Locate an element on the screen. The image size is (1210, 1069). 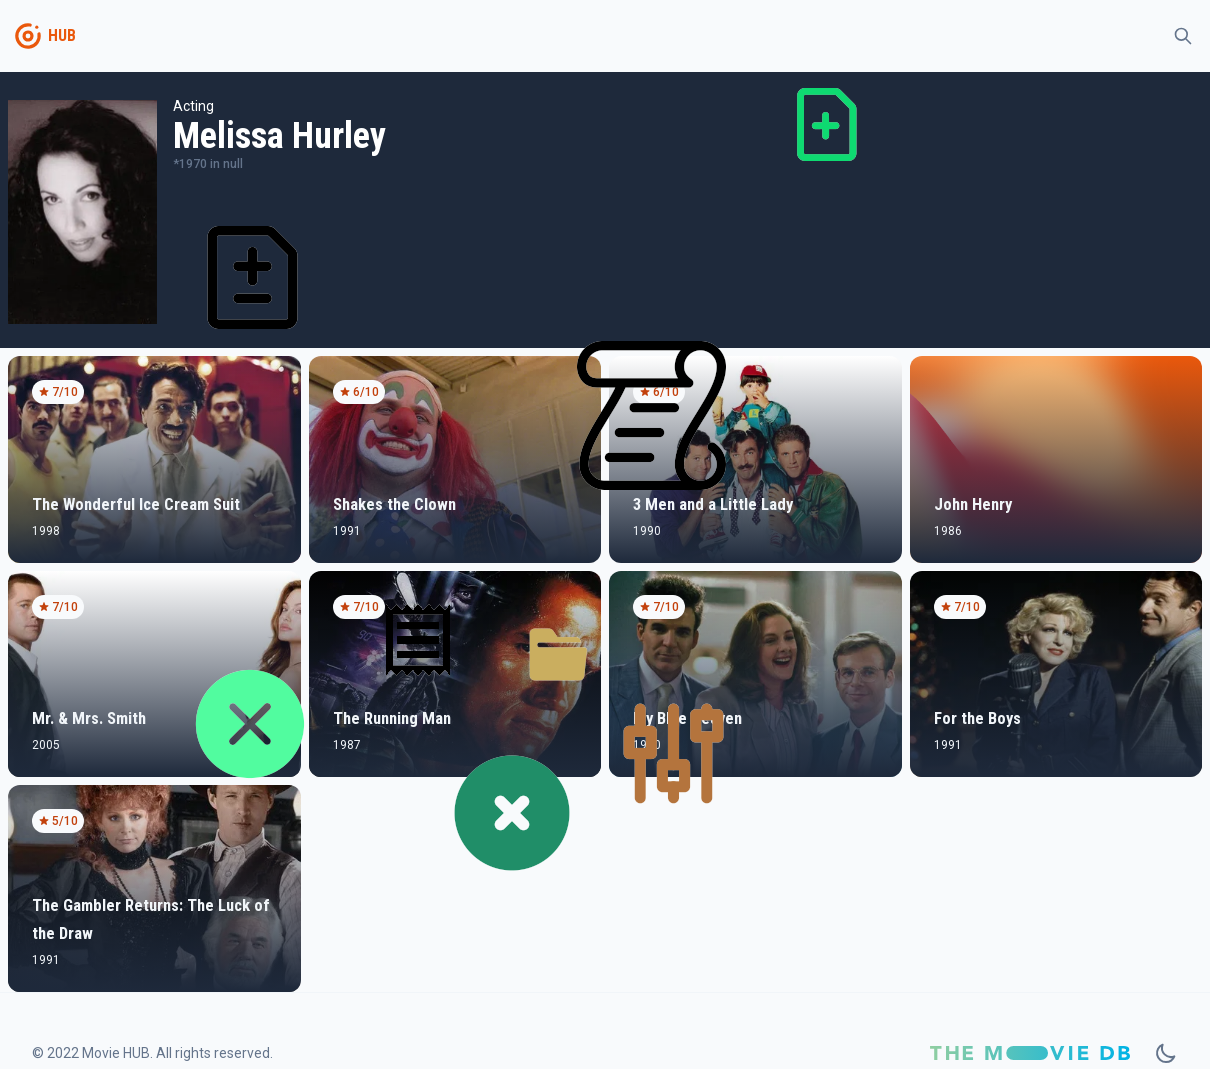
view file differences or changes is located at coordinates (252, 277).